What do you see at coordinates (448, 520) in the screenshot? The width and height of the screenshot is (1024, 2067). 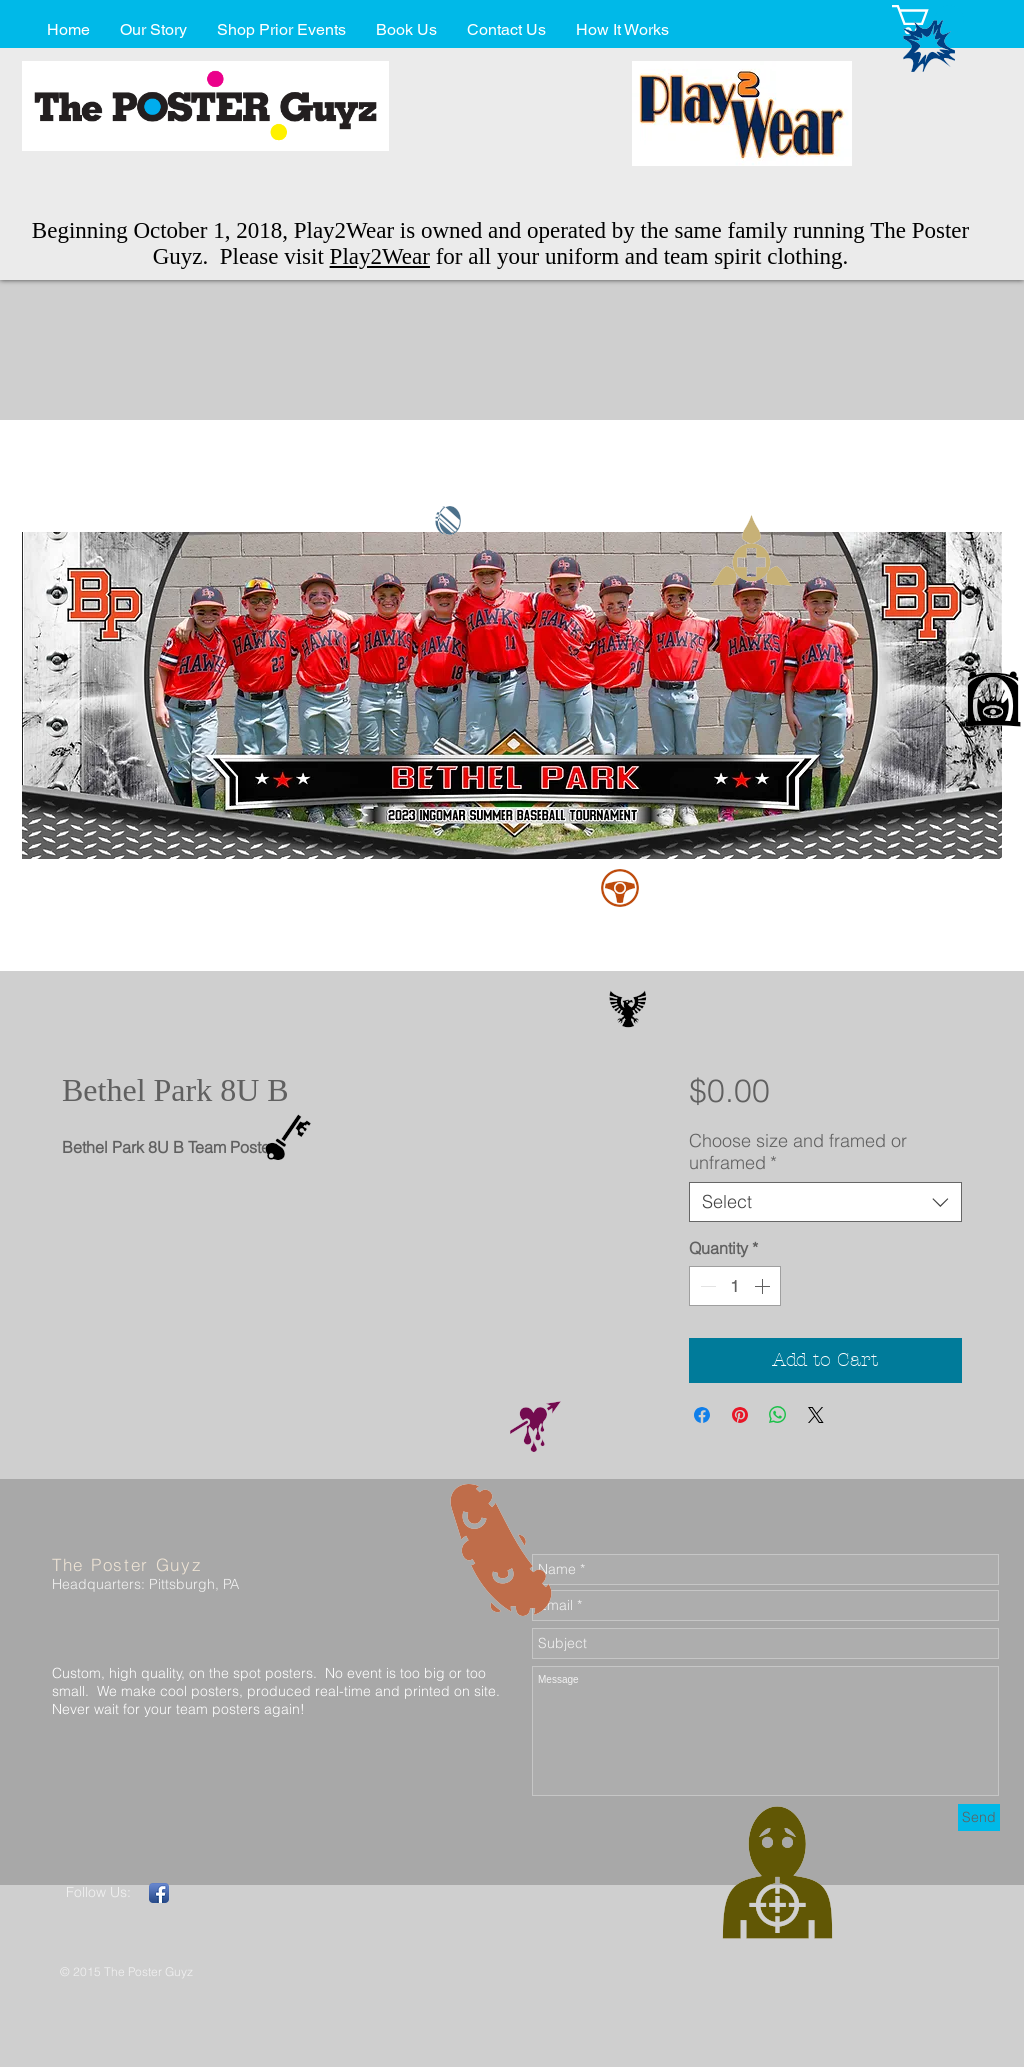 I see `represents a coin or currency item in-game` at bounding box center [448, 520].